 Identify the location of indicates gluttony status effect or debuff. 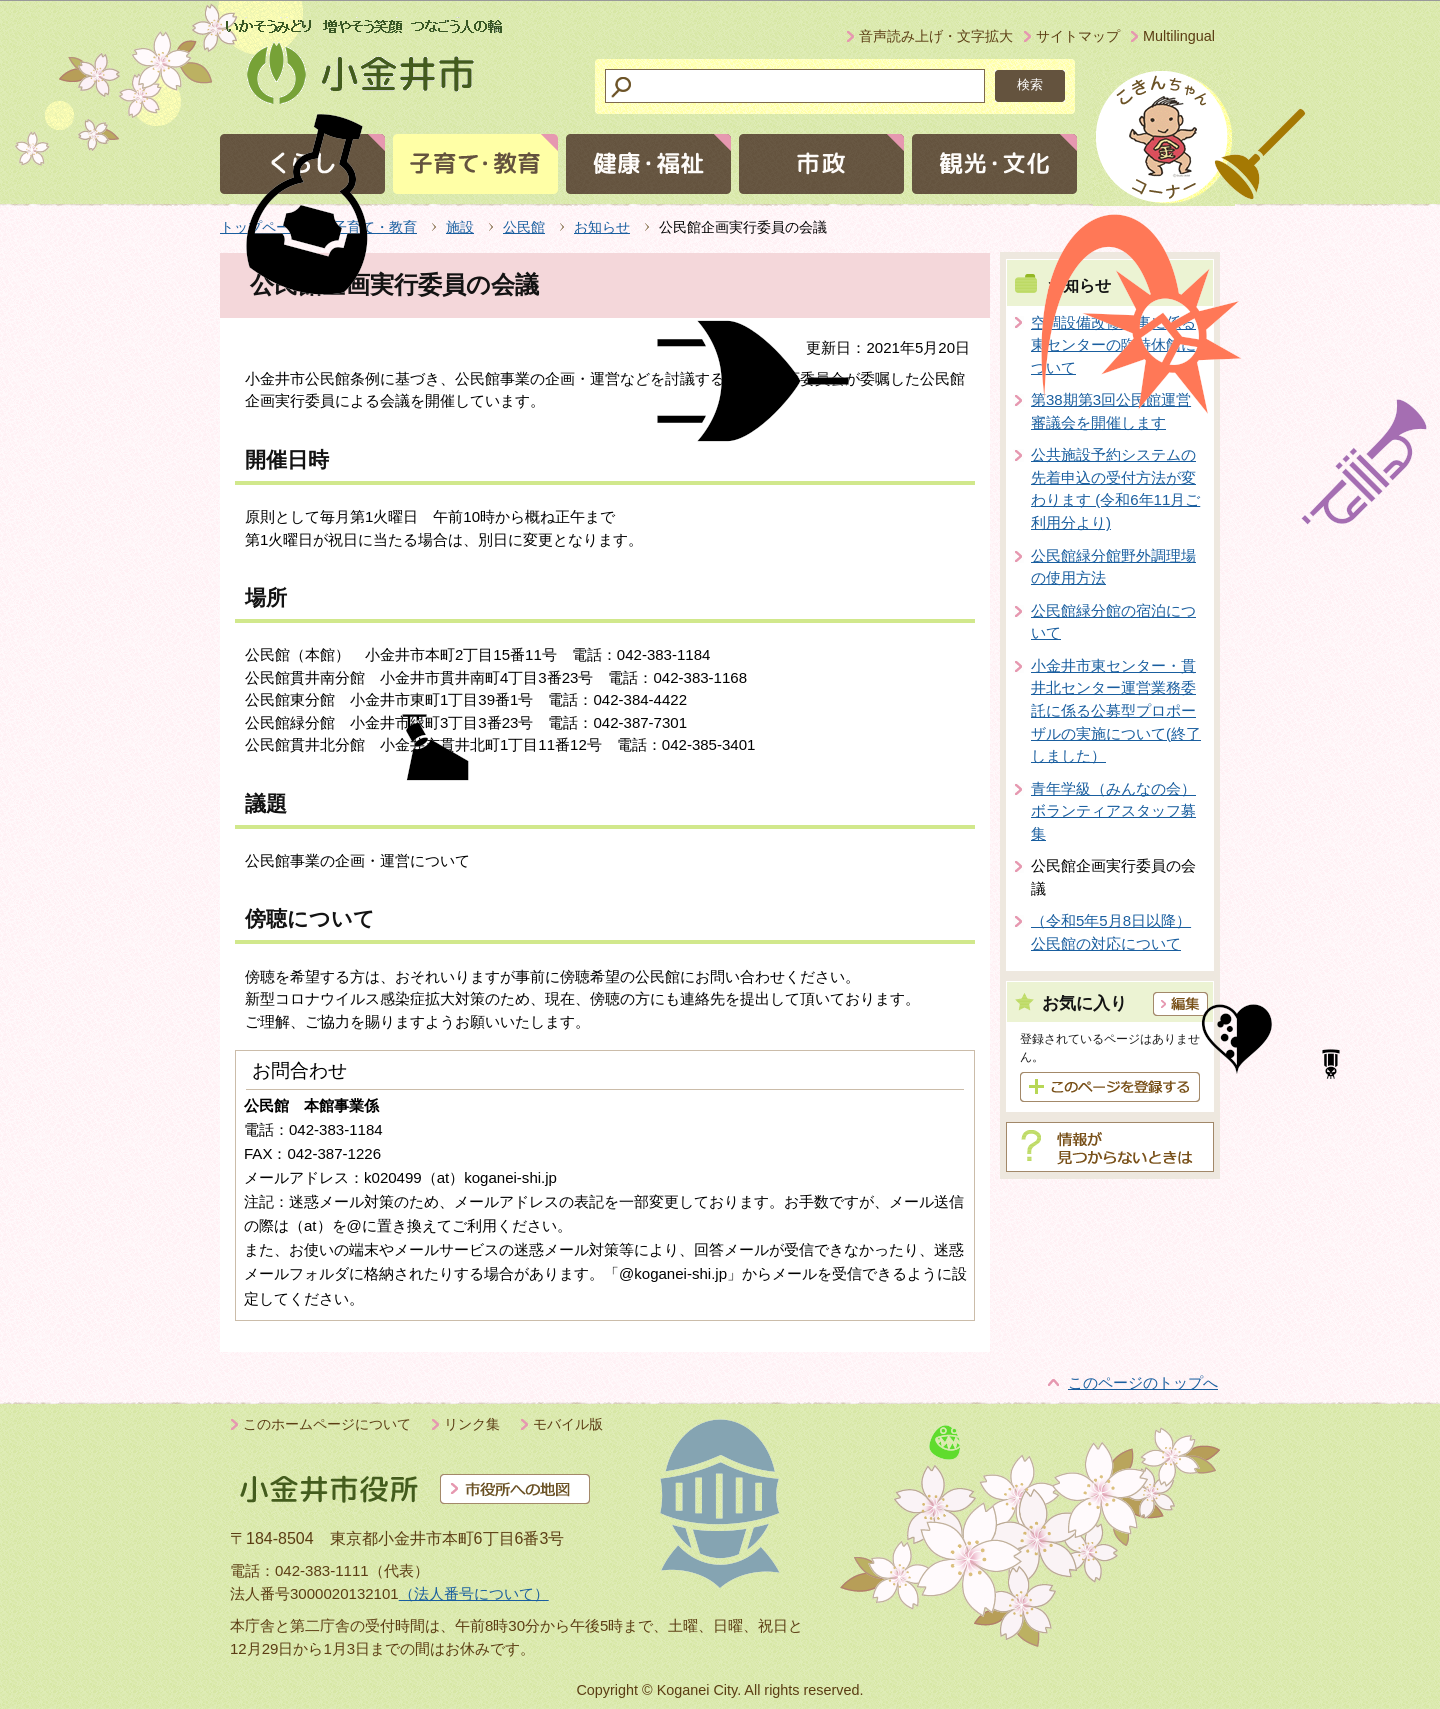
(945, 1442).